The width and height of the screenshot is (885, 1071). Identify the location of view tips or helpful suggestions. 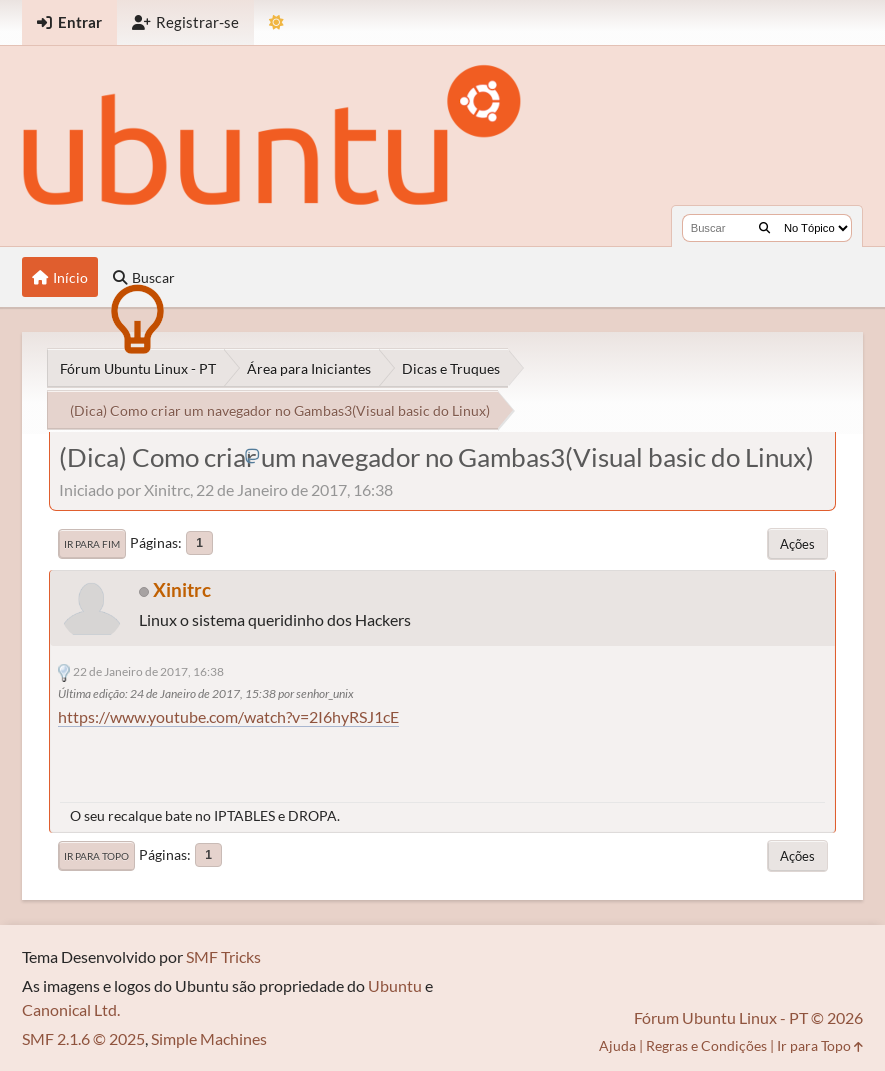
(137, 317).